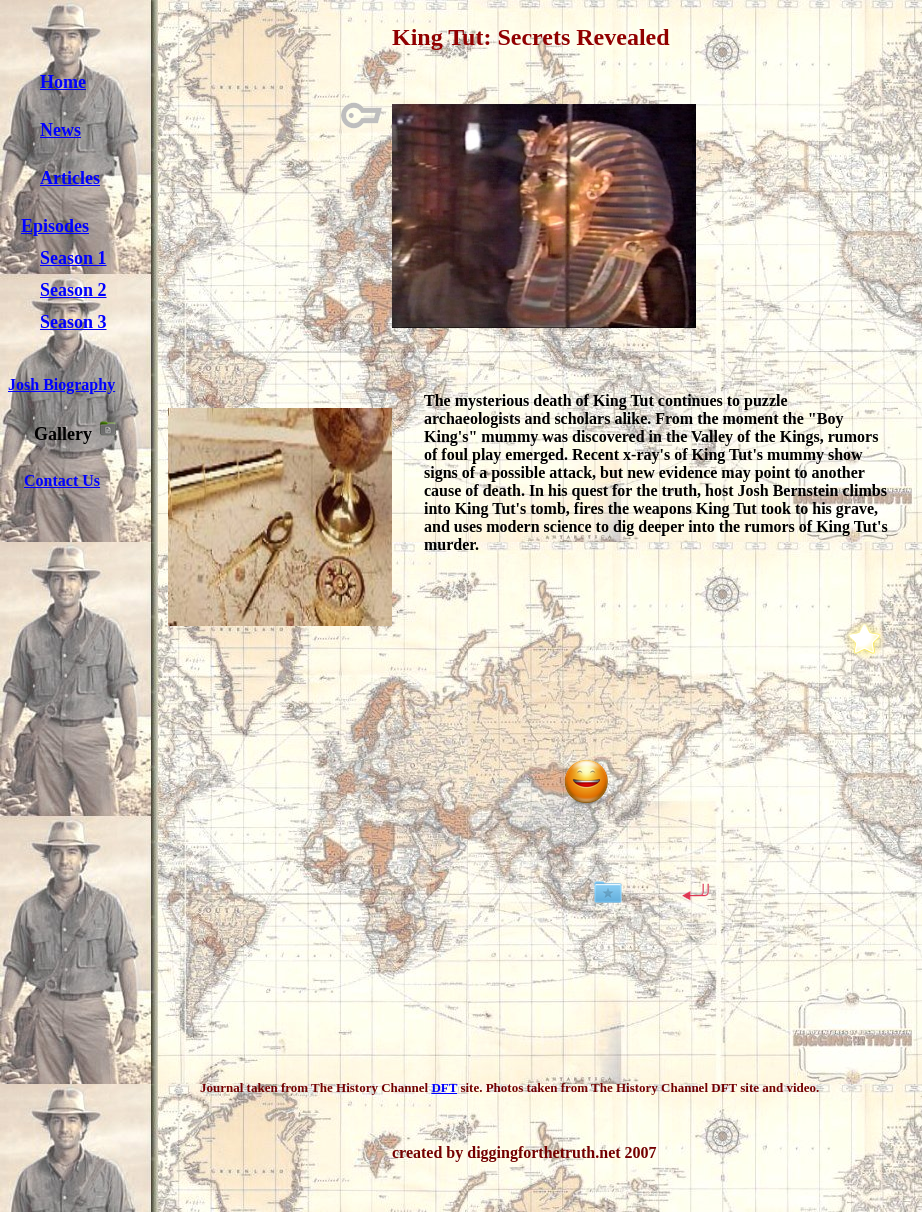 This screenshot has height=1212, width=922. Describe the element at coordinates (608, 892) in the screenshot. I see `open your bookmarked files folder` at that location.